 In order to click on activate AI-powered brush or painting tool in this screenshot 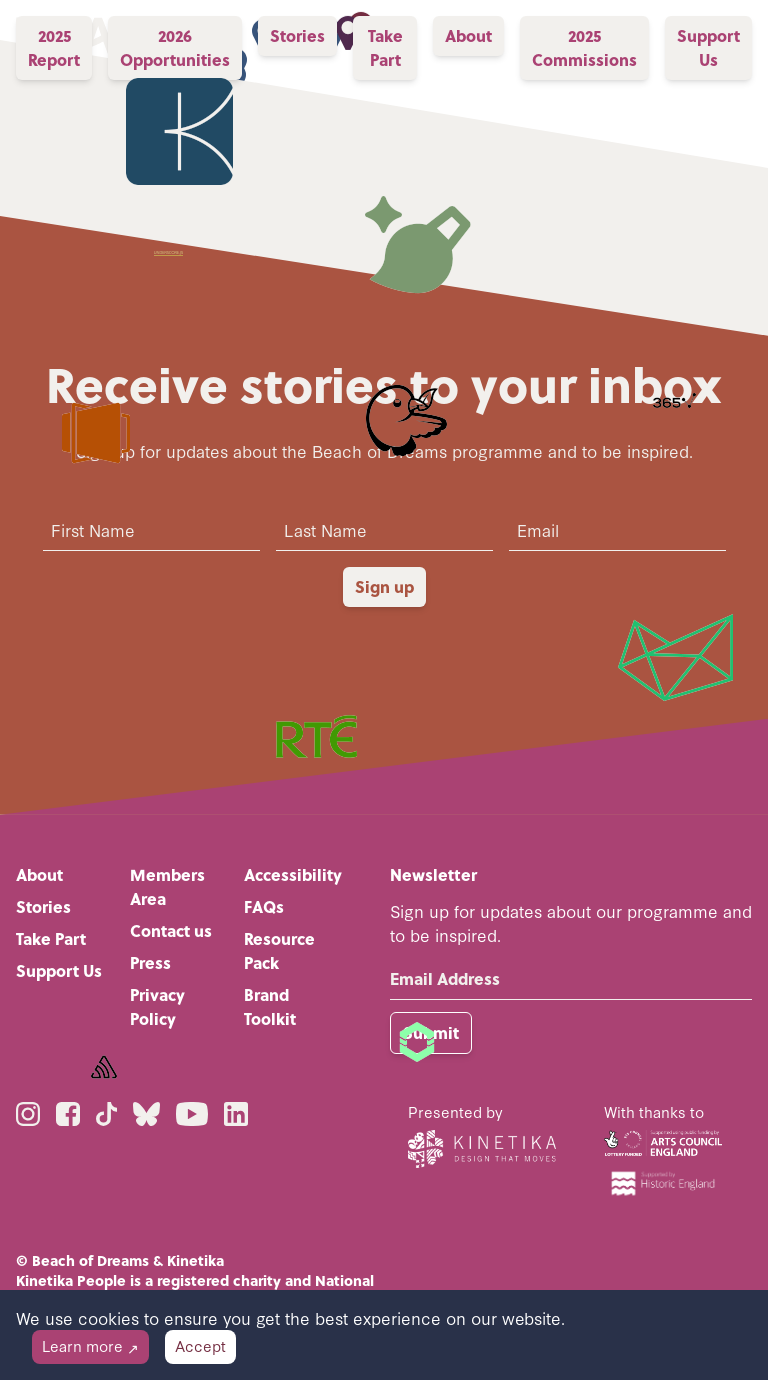, I will do `click(420, 251)`.